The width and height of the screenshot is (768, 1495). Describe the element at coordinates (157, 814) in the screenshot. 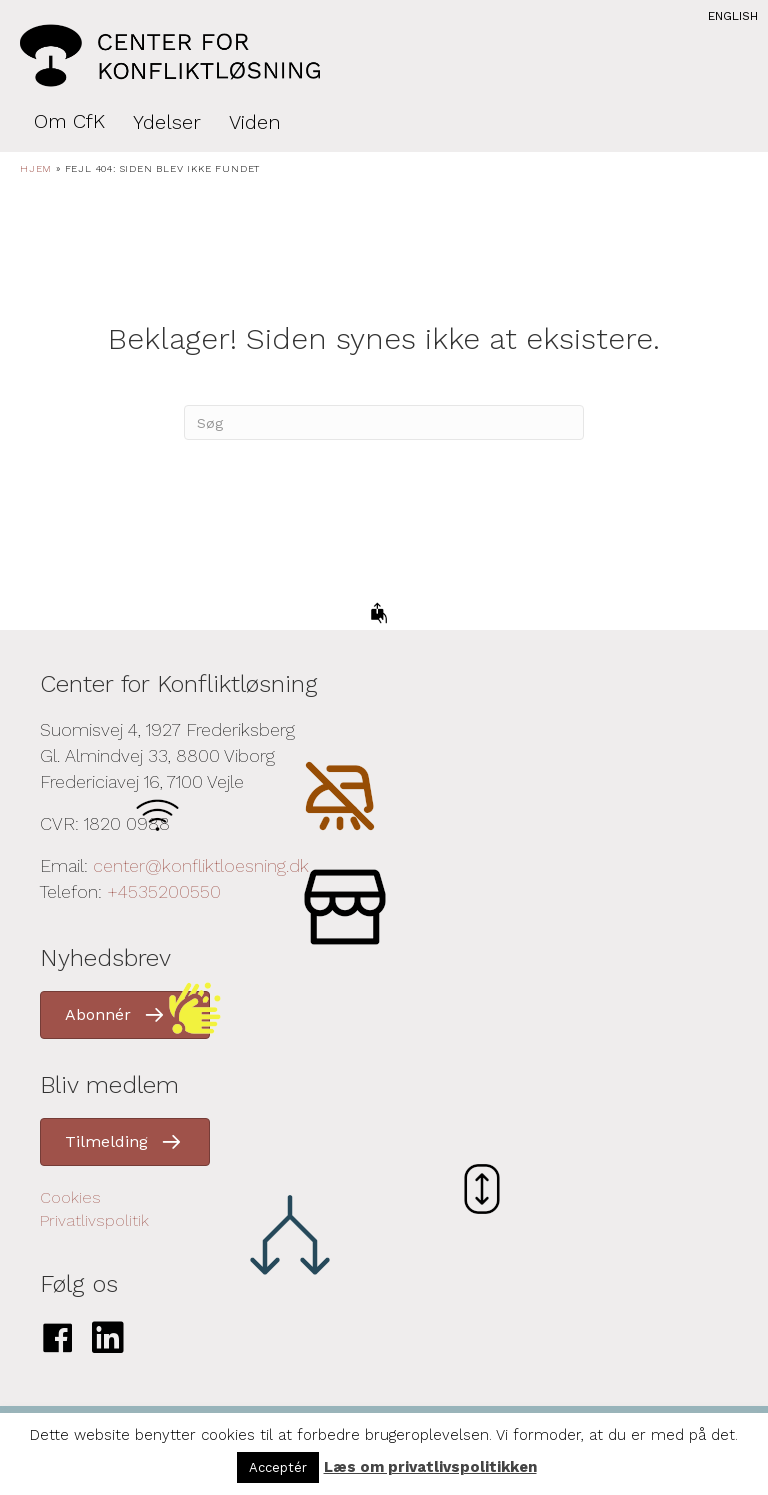

I see `strong wifi signal strength` at that location.